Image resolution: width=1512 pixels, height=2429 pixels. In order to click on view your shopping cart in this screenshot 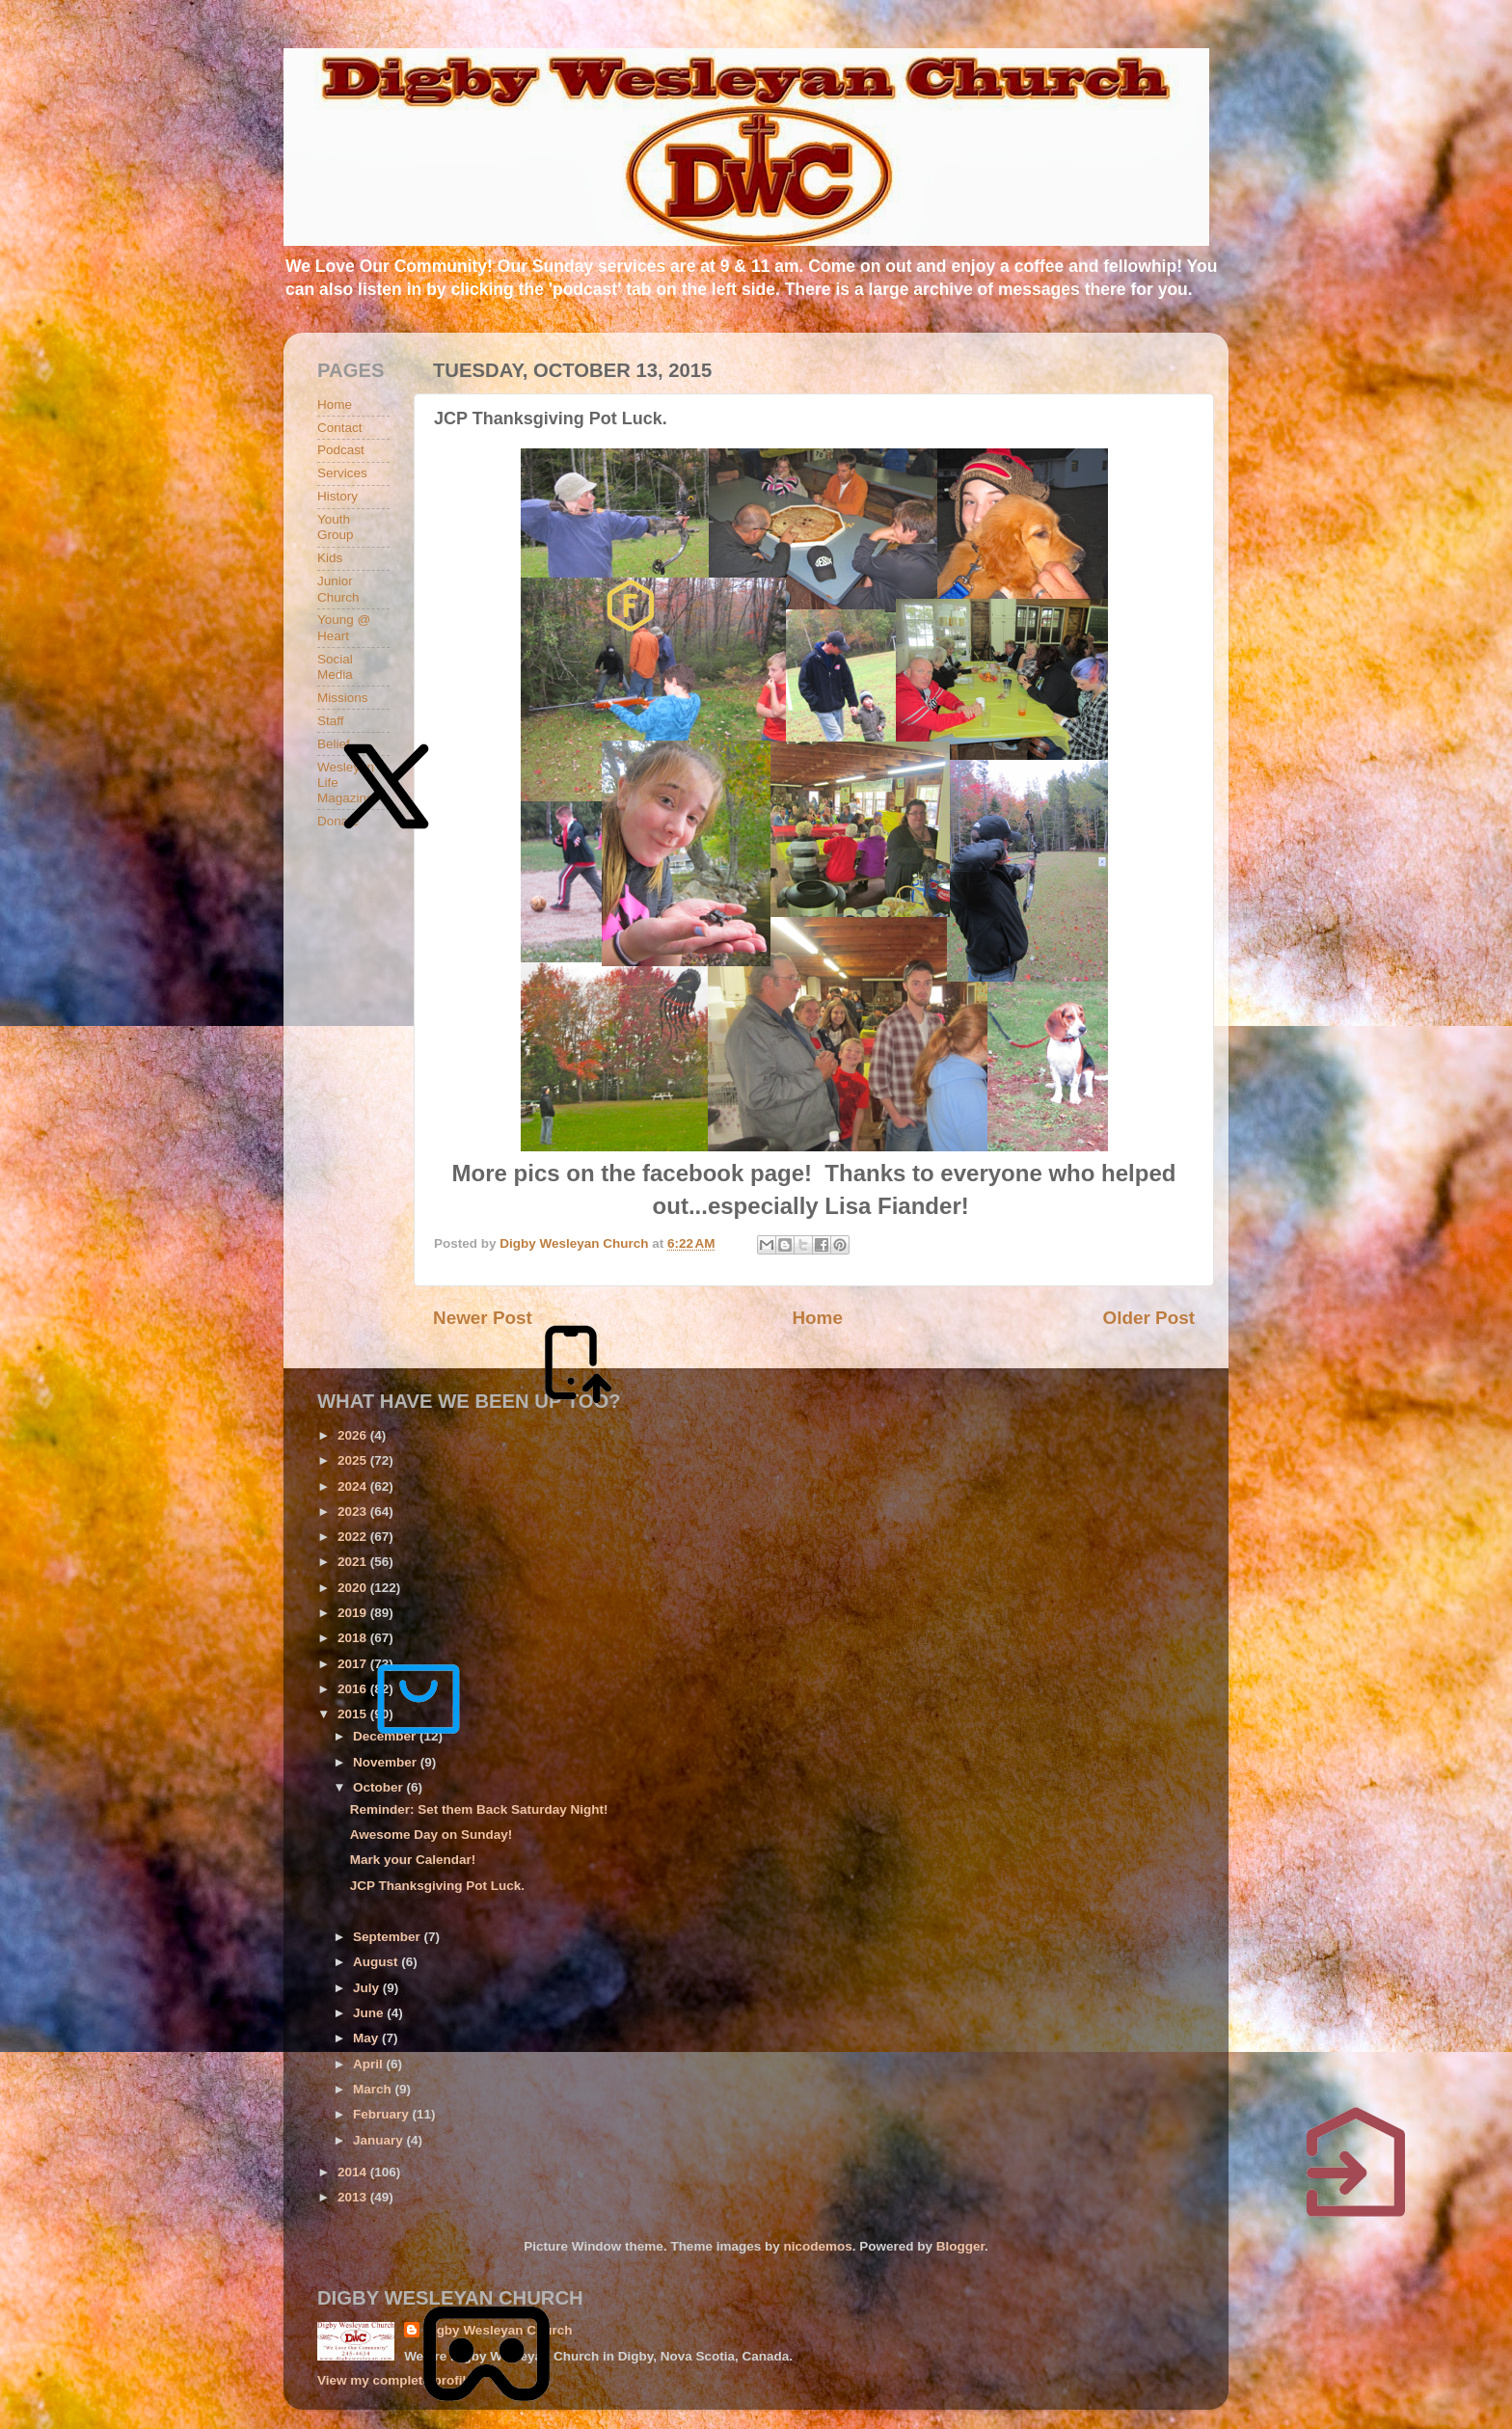, I will do `click(418, 1699)`.